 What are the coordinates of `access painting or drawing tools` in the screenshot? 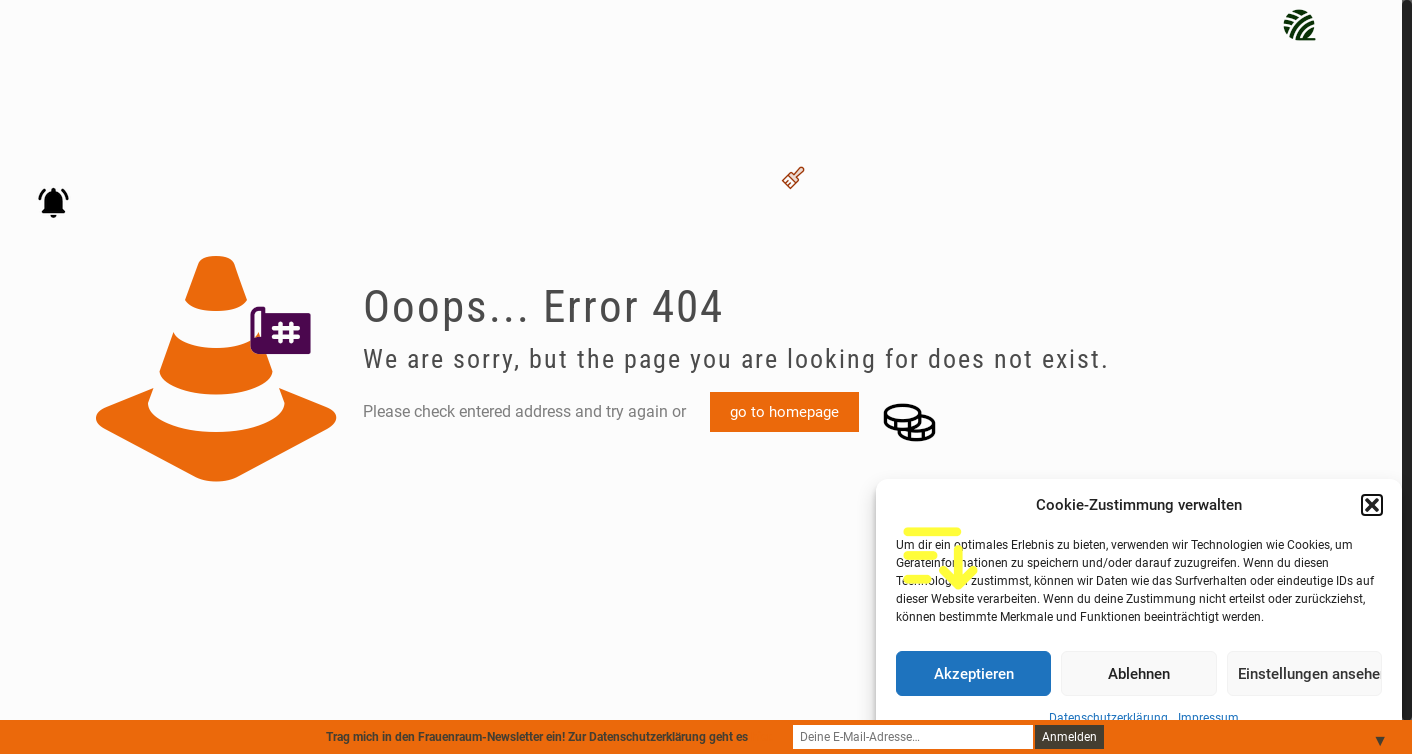 It's located at (793, 177).